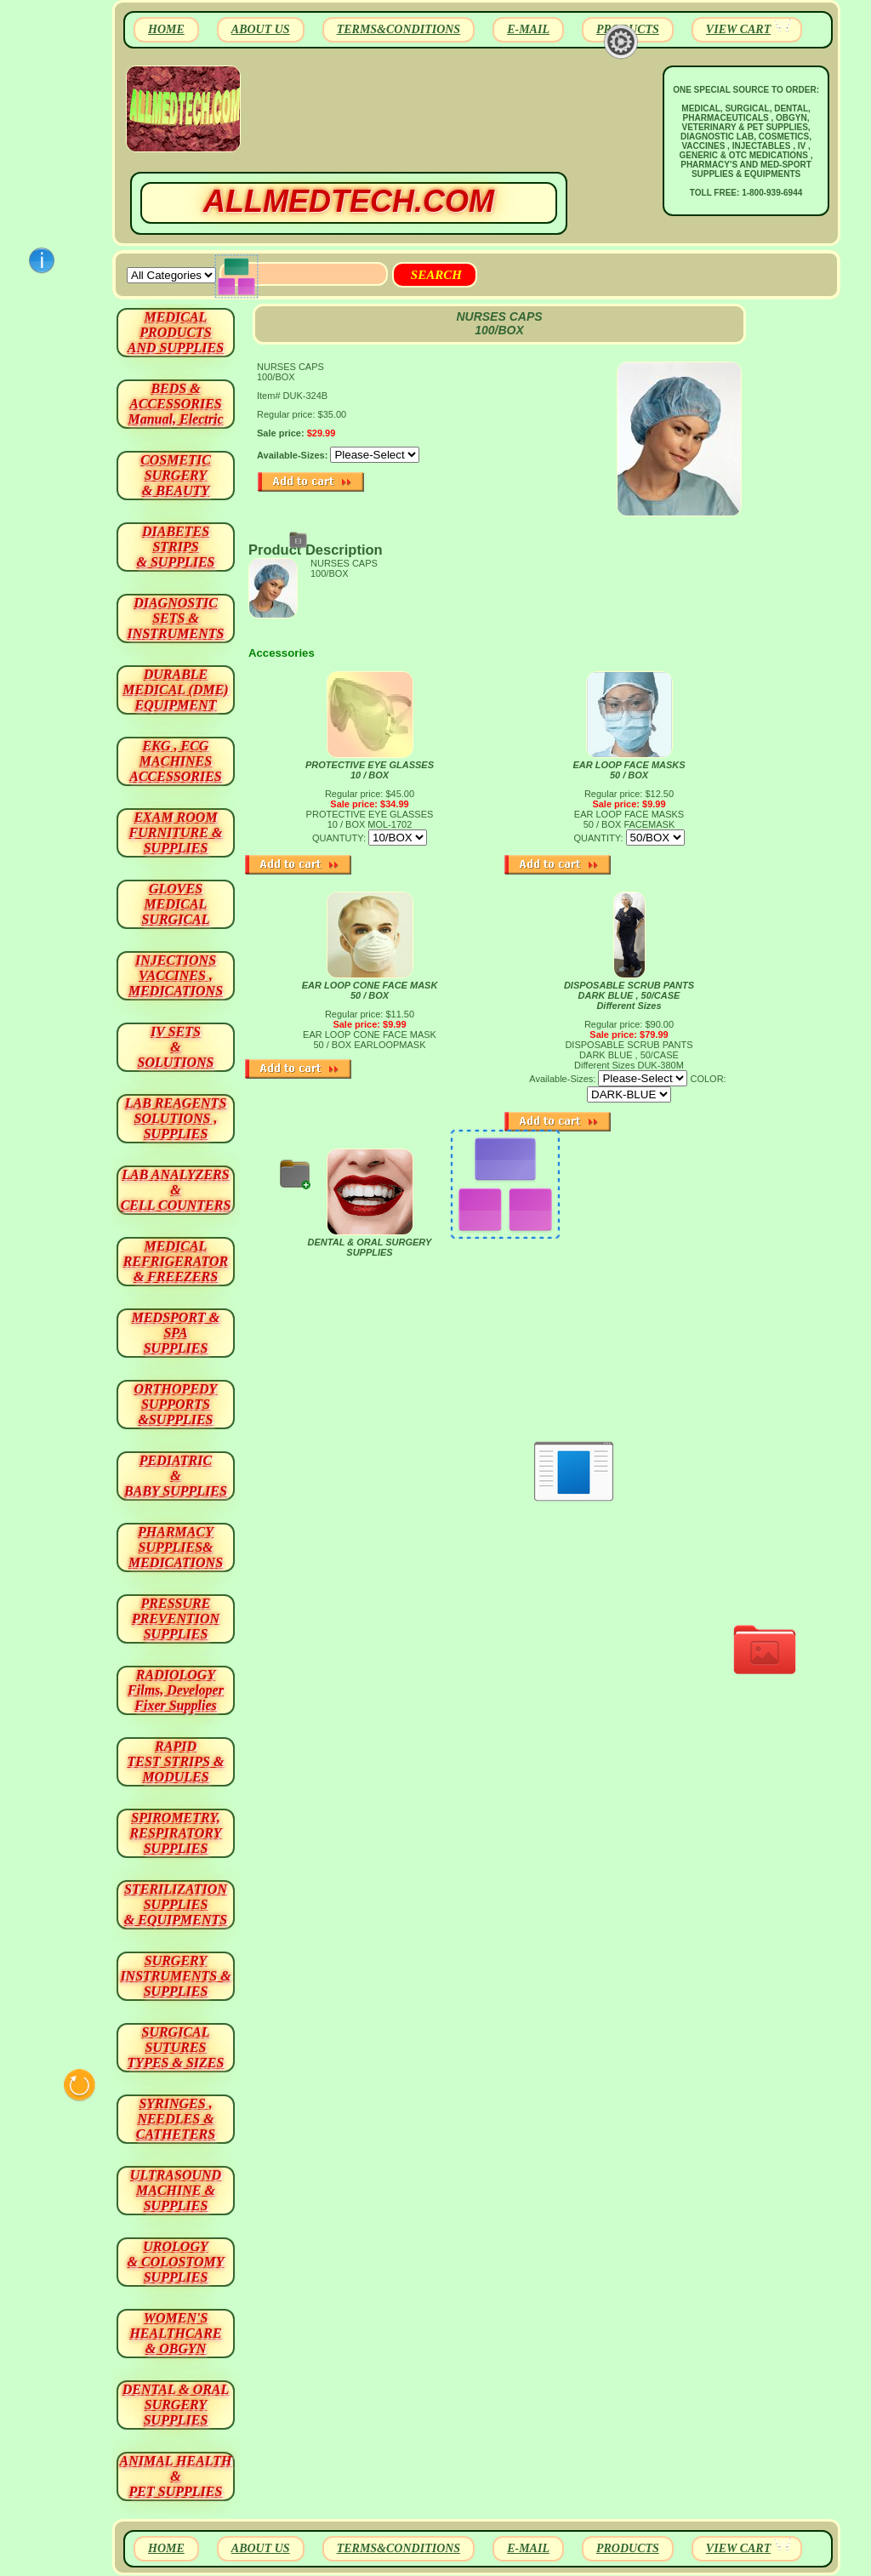 The image size is (871, 2576). What do you see at coordinates (42, 260) in the screenshot?
I see `view information or details about this item` at bounding box center [42, 260].